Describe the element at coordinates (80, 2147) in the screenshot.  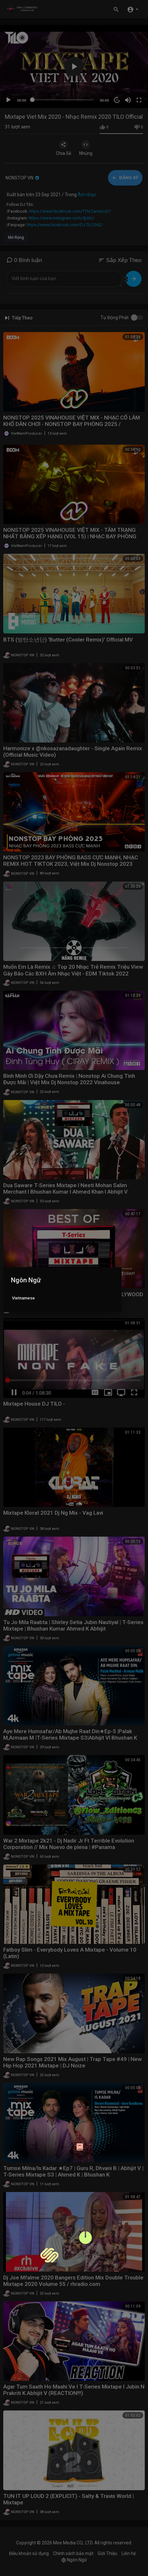
I see `open a book or reading app` at that location.